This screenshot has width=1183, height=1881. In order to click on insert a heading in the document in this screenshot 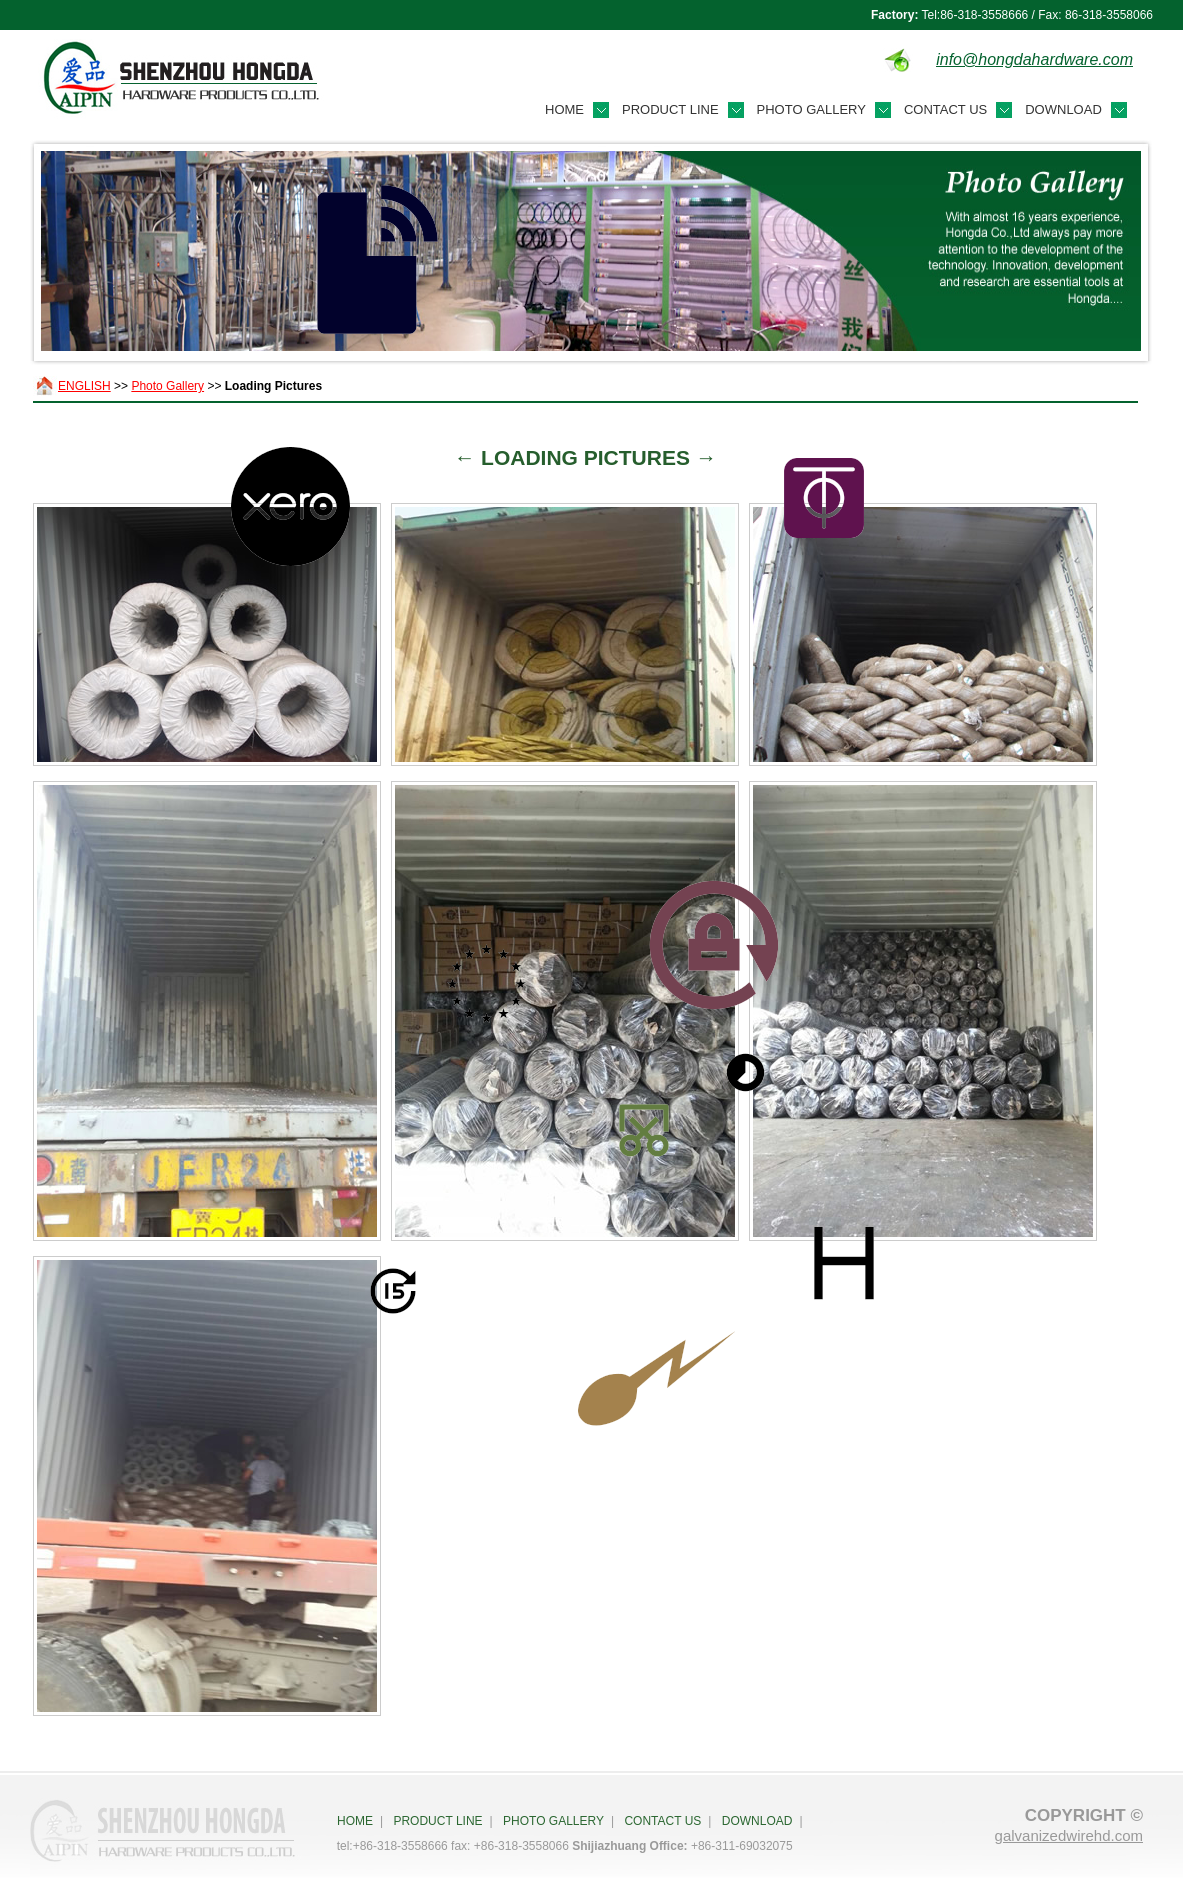, I will do `click(844, 1261)`.